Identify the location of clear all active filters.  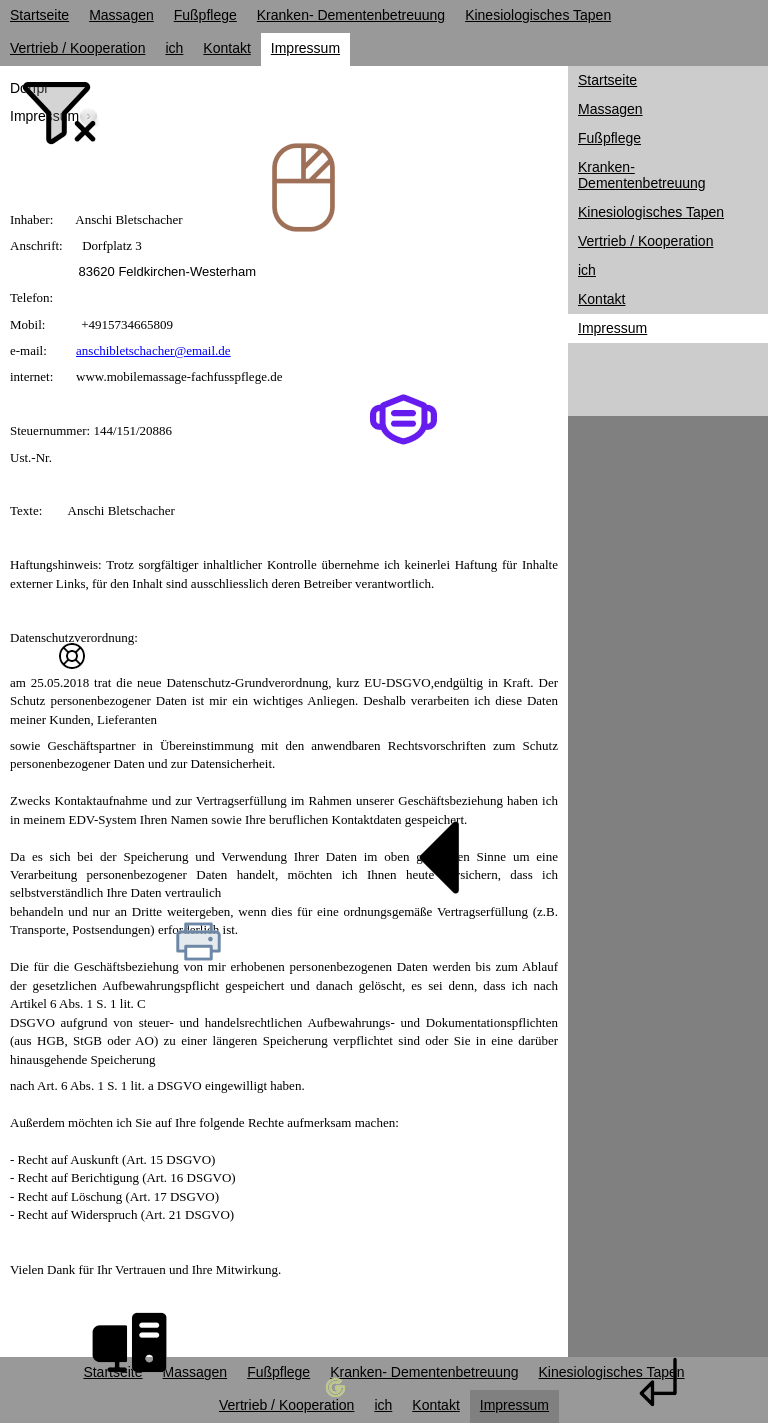
(56, 110).